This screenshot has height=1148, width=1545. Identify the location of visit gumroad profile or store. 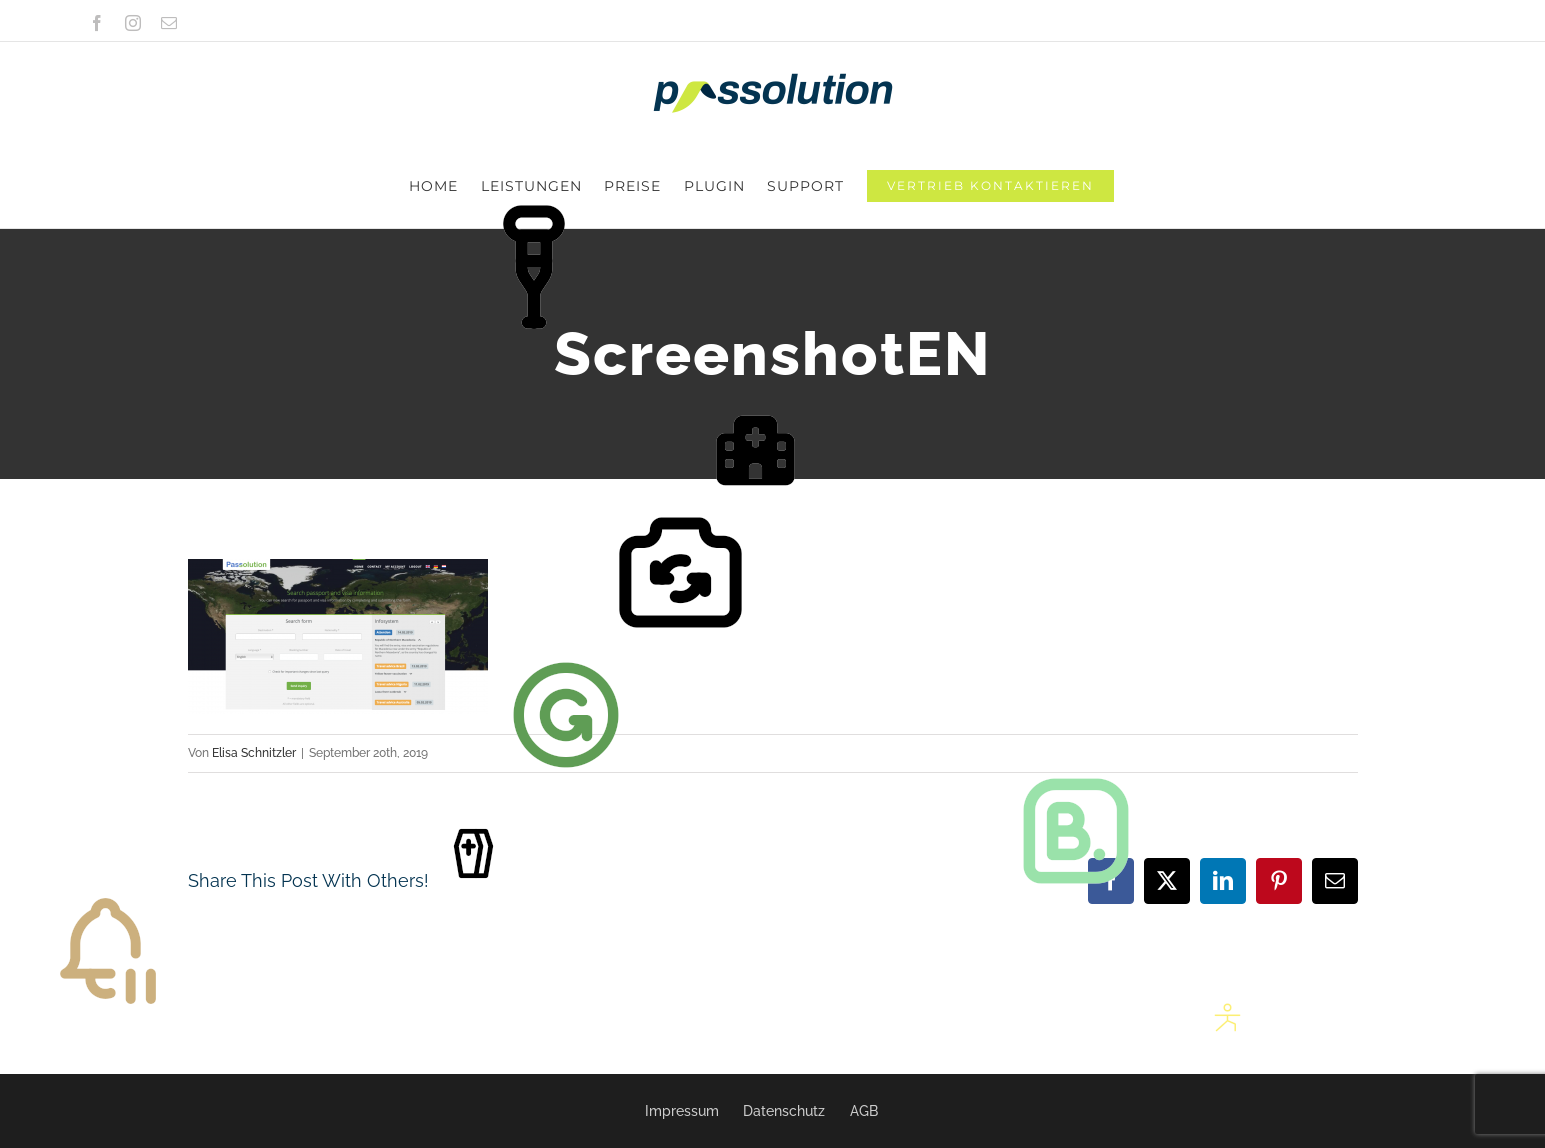
(566, 715).